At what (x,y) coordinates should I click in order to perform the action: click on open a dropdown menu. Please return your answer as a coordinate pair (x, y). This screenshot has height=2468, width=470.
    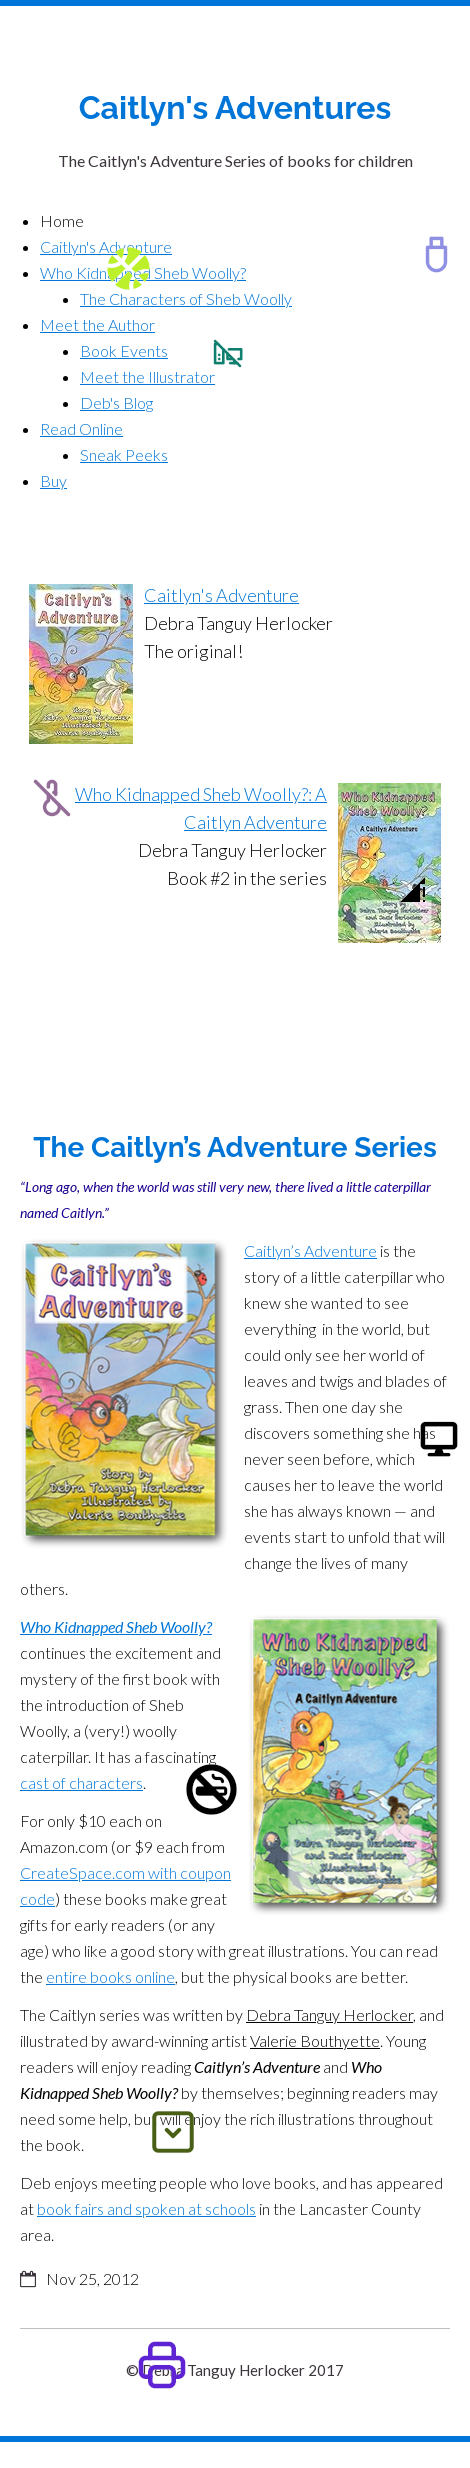
    Looking at the image, I should click on (173, 2132).